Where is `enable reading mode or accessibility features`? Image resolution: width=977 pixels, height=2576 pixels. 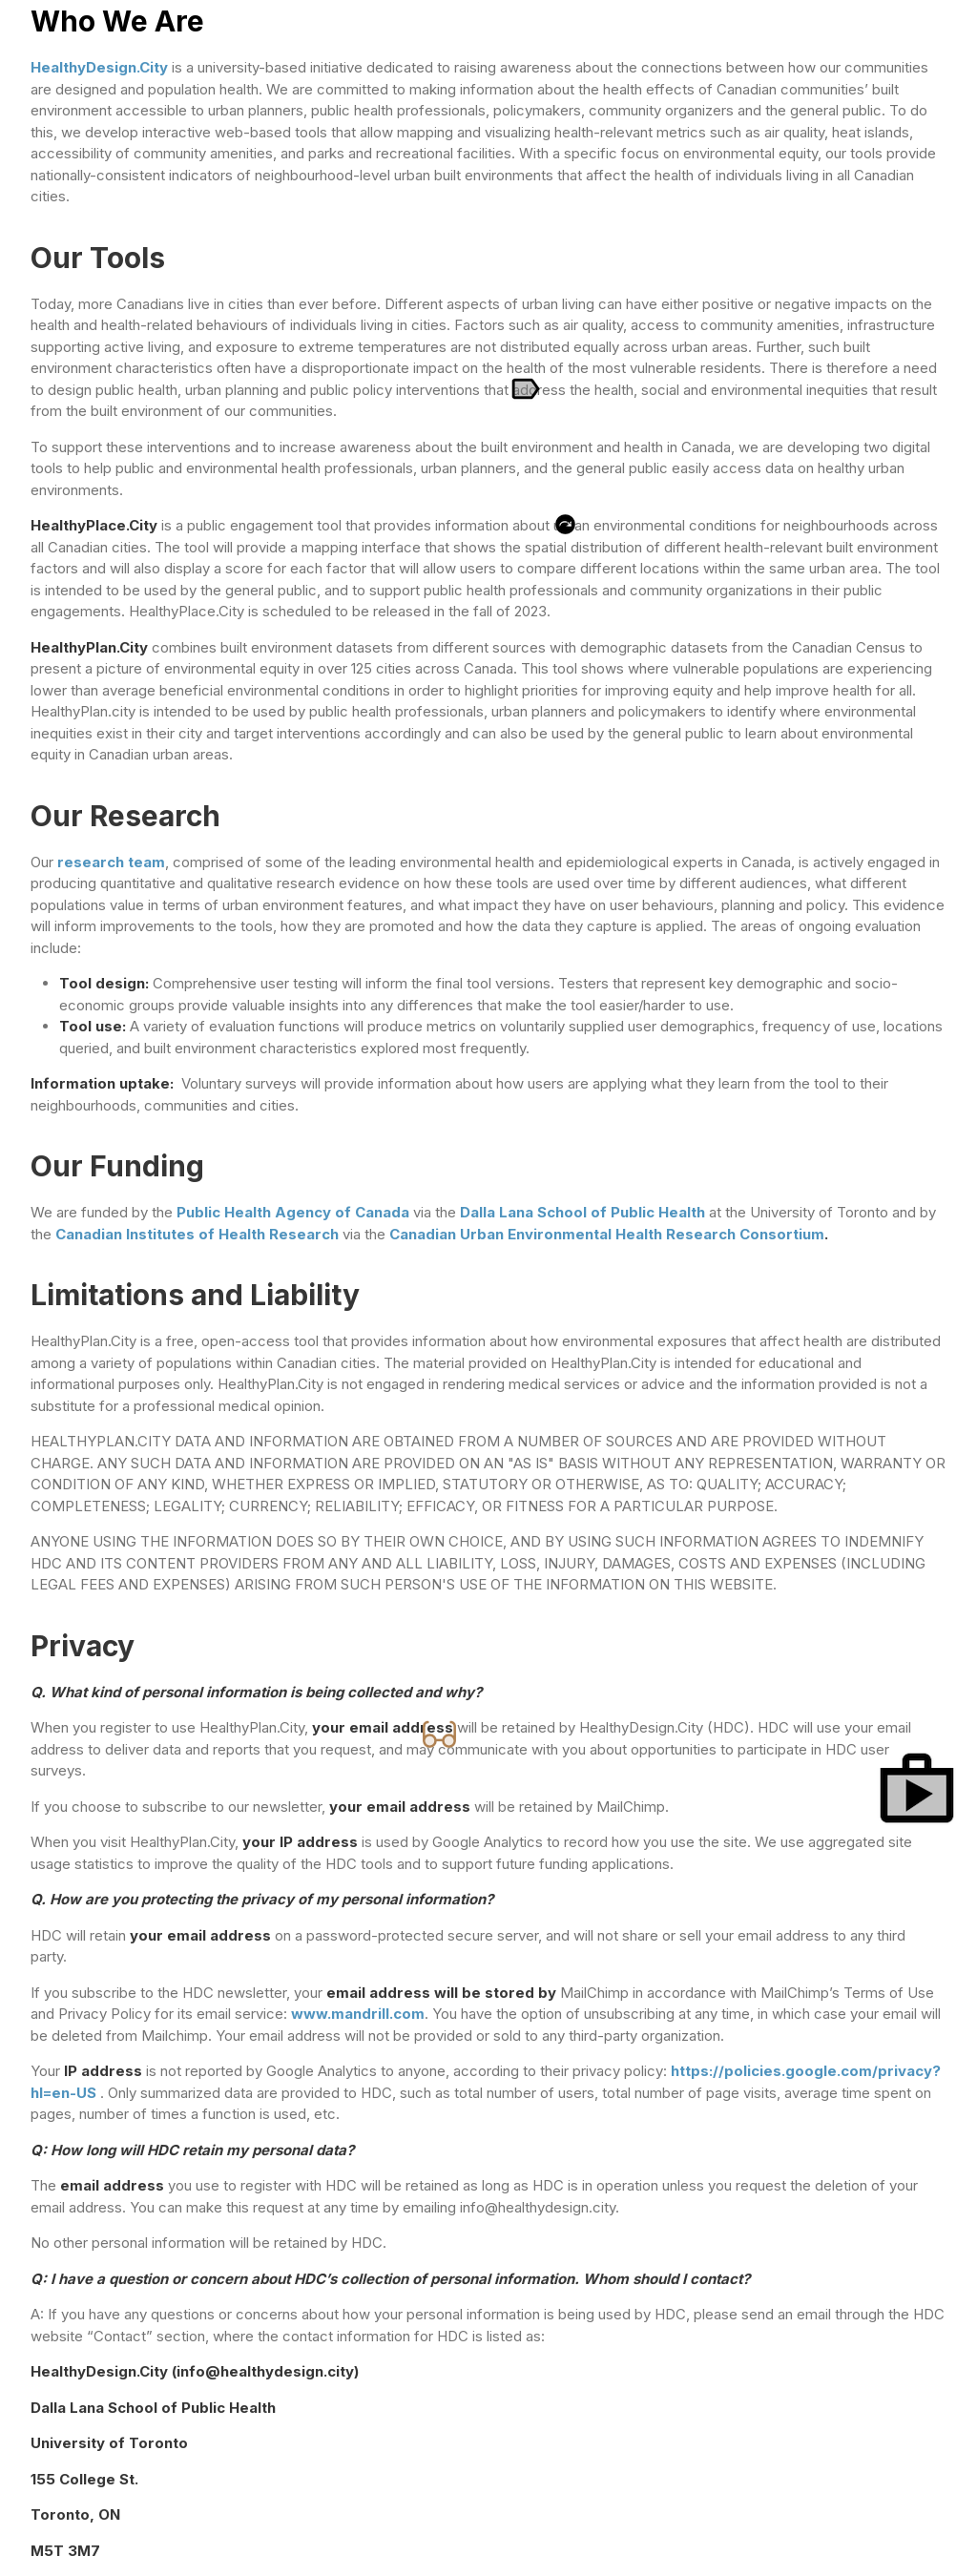
enable reading mode or accessibility features is located at coordinates (439, 1735).